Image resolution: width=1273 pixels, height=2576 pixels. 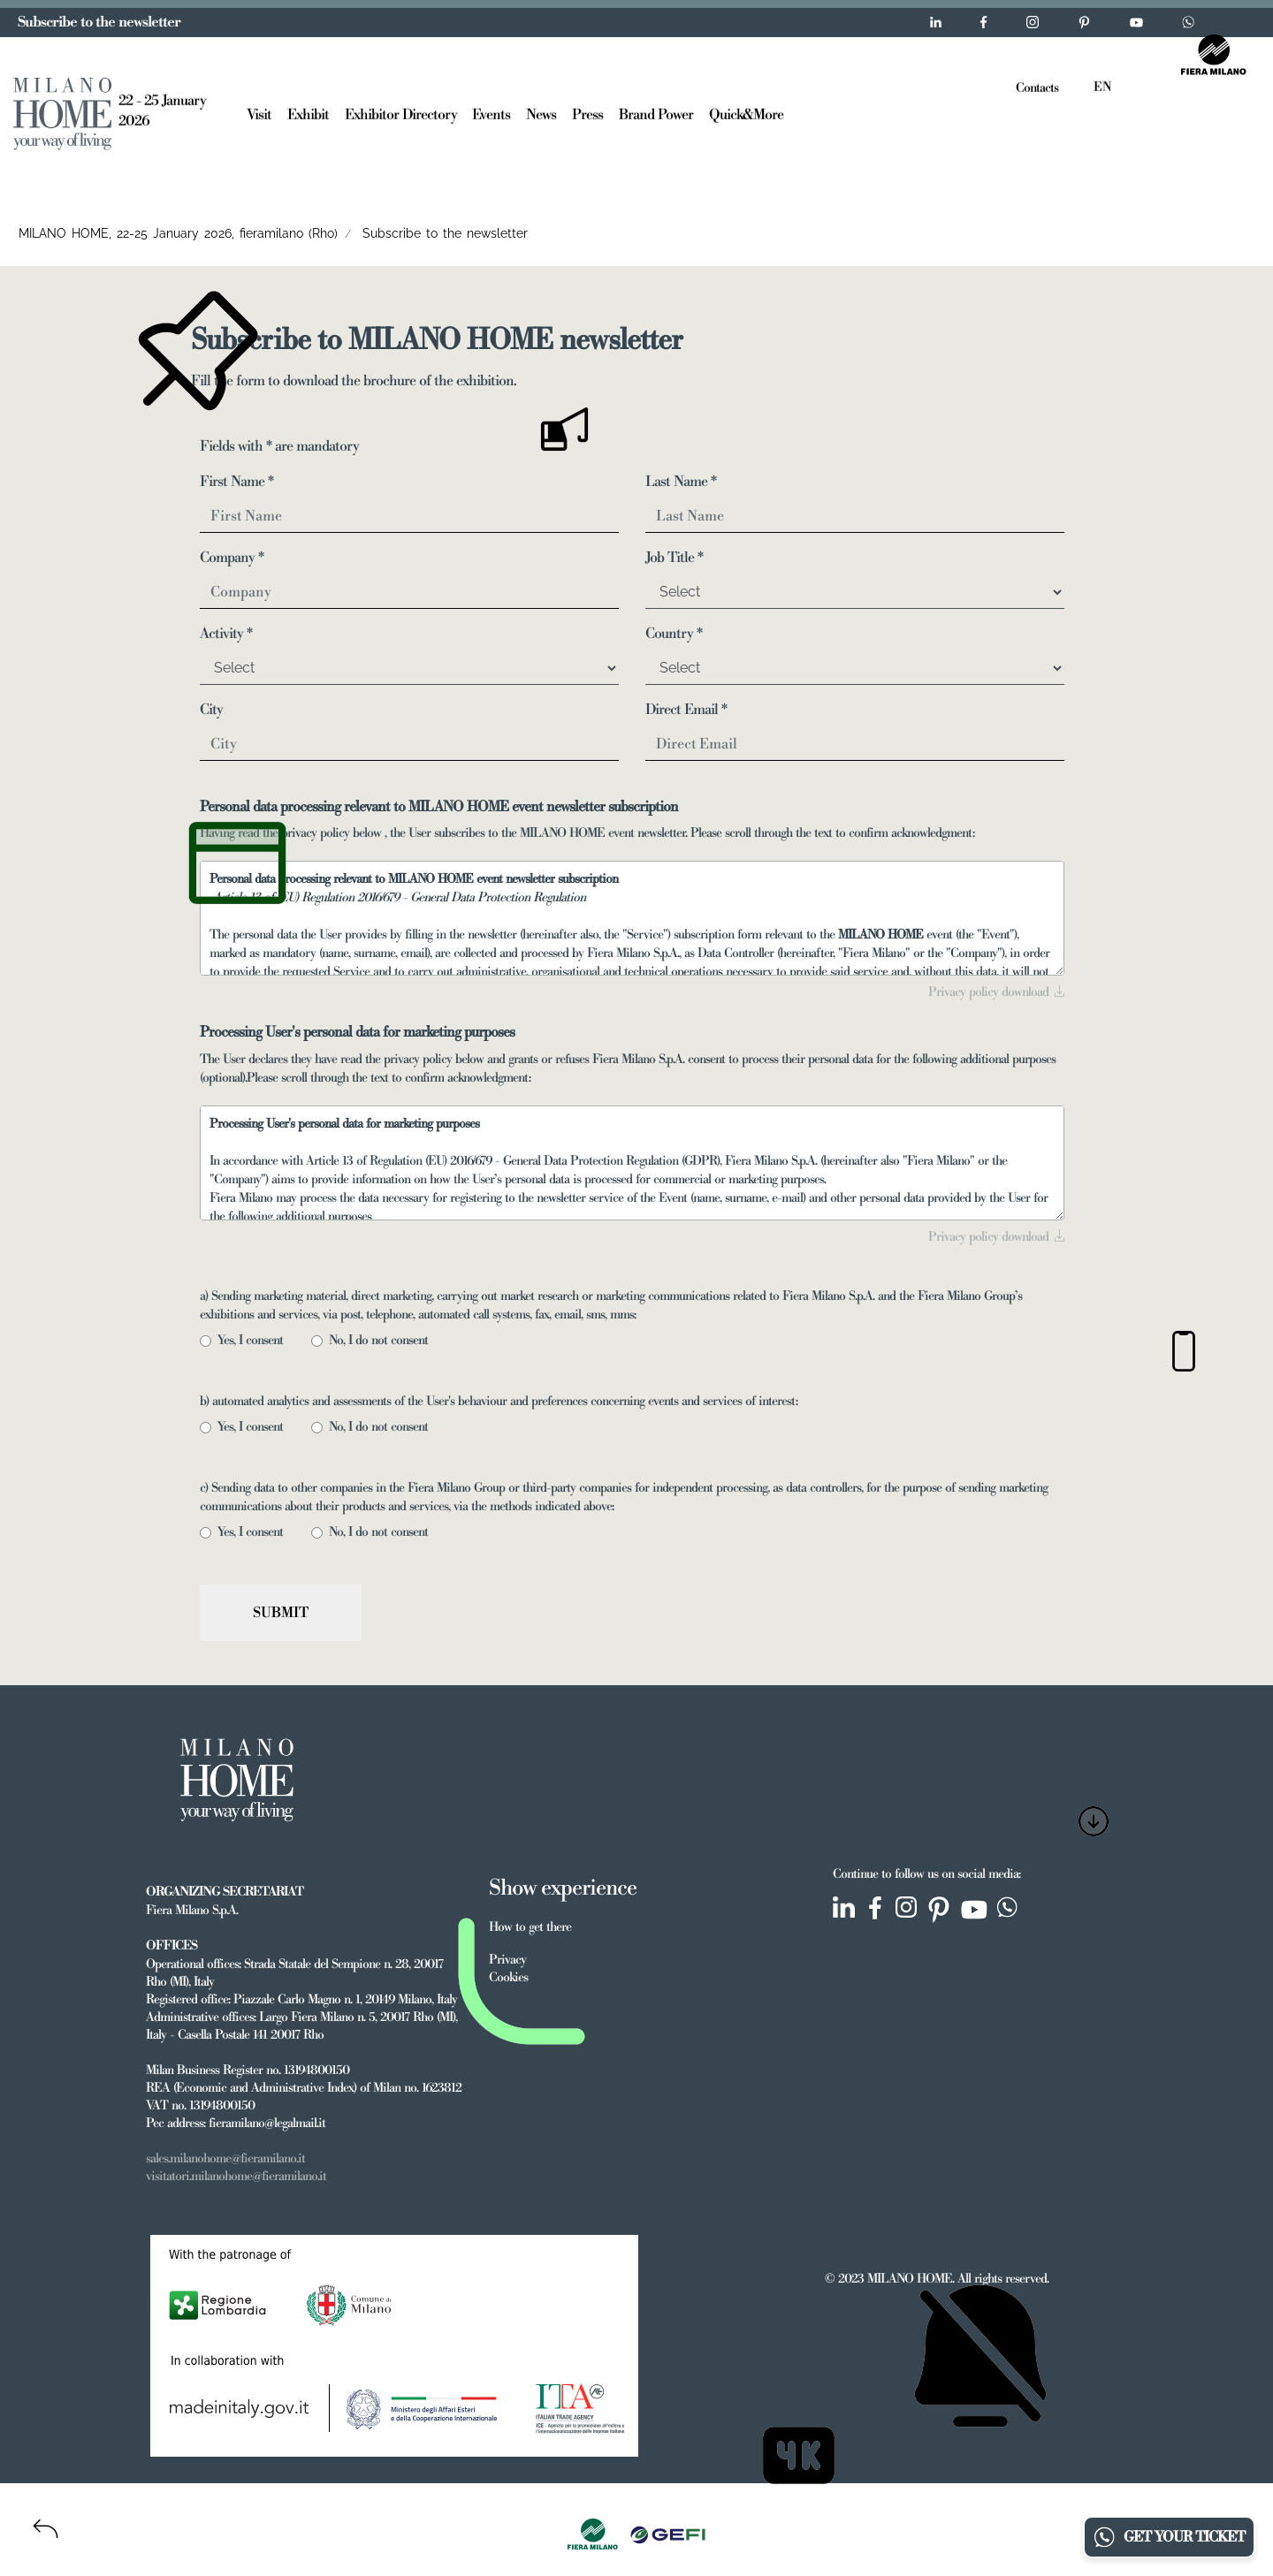 What do you see at coordinates (980, 2356) in the screenshot?
I see `mute notifications` at bounding box center [980, 2356].